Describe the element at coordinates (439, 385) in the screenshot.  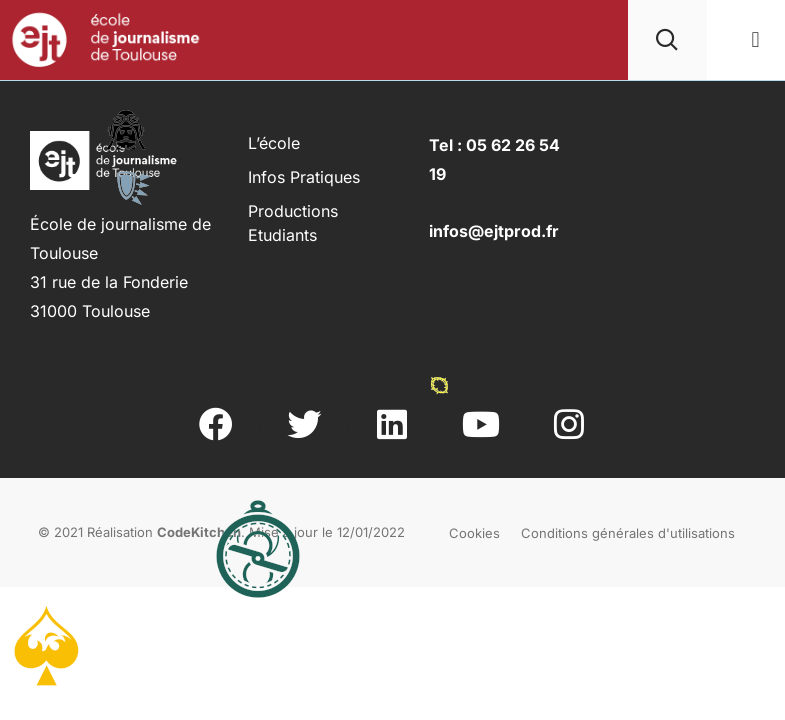
I see `indicates restricted or prohibited area` at that location.